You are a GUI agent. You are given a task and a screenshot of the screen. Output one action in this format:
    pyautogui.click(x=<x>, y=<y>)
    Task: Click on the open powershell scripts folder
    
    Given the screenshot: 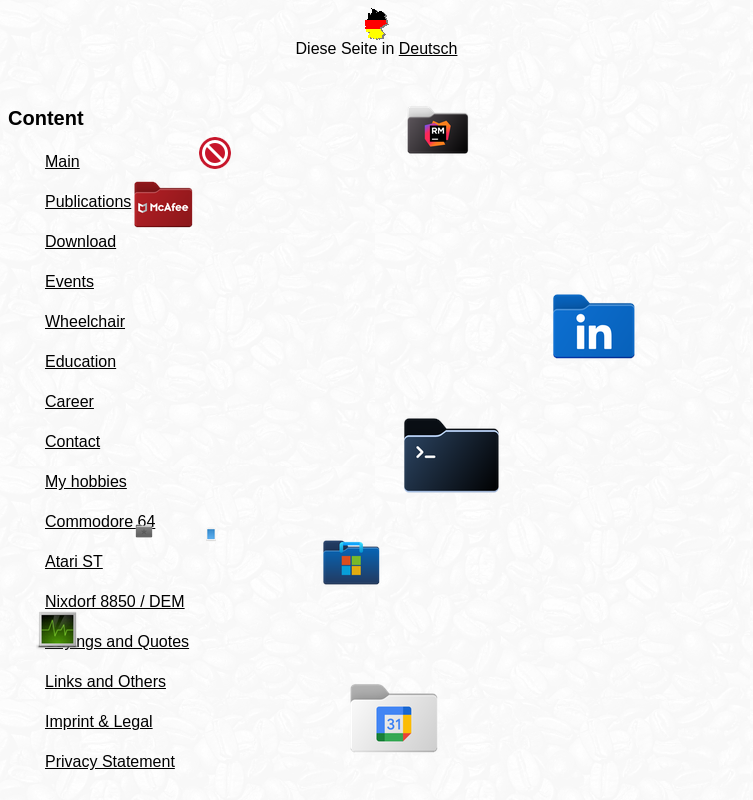 What is the action you would take?
    pyautogui.click(x=451, y=458)
    